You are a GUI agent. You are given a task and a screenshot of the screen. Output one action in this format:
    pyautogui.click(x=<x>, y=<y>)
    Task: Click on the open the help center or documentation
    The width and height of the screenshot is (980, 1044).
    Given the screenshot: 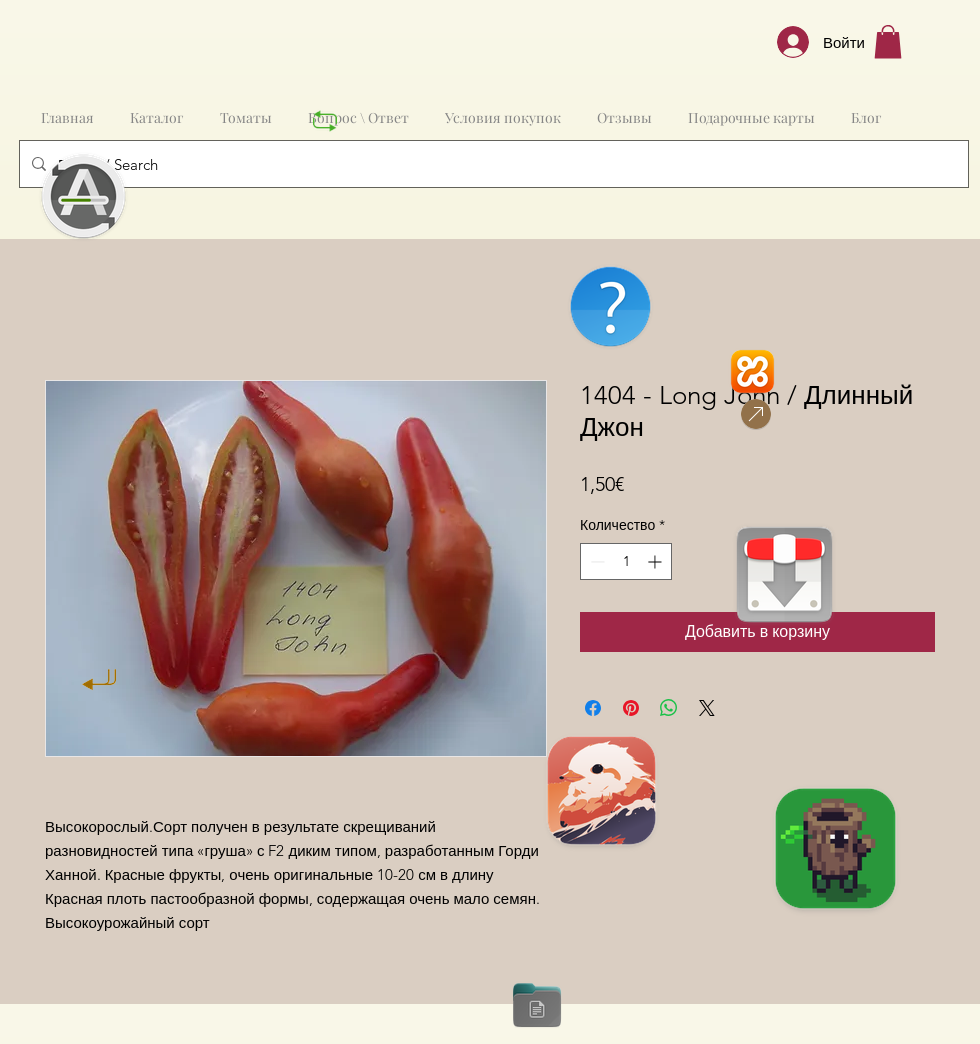 What is the action you would take?
    pyautogui.click(x=610, y=306)
    